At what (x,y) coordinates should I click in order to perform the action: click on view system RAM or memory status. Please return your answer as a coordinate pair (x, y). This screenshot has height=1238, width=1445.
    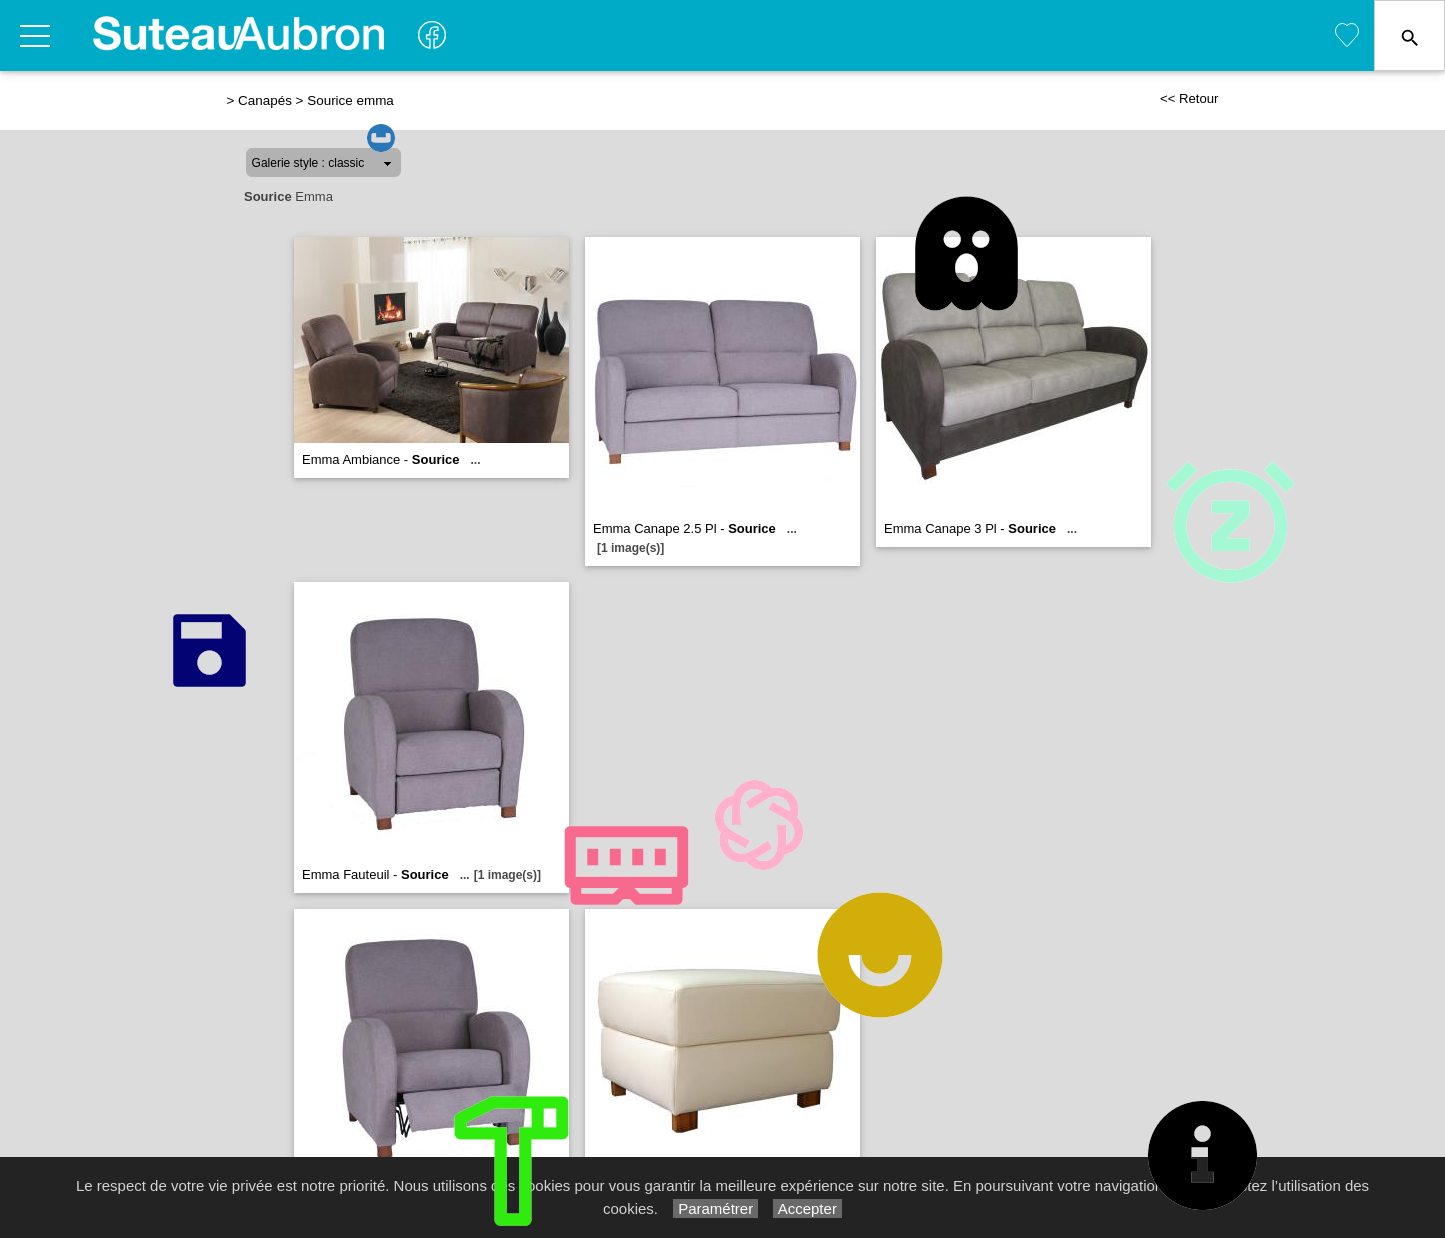
    Looking at the image, I should click on (626, 865).